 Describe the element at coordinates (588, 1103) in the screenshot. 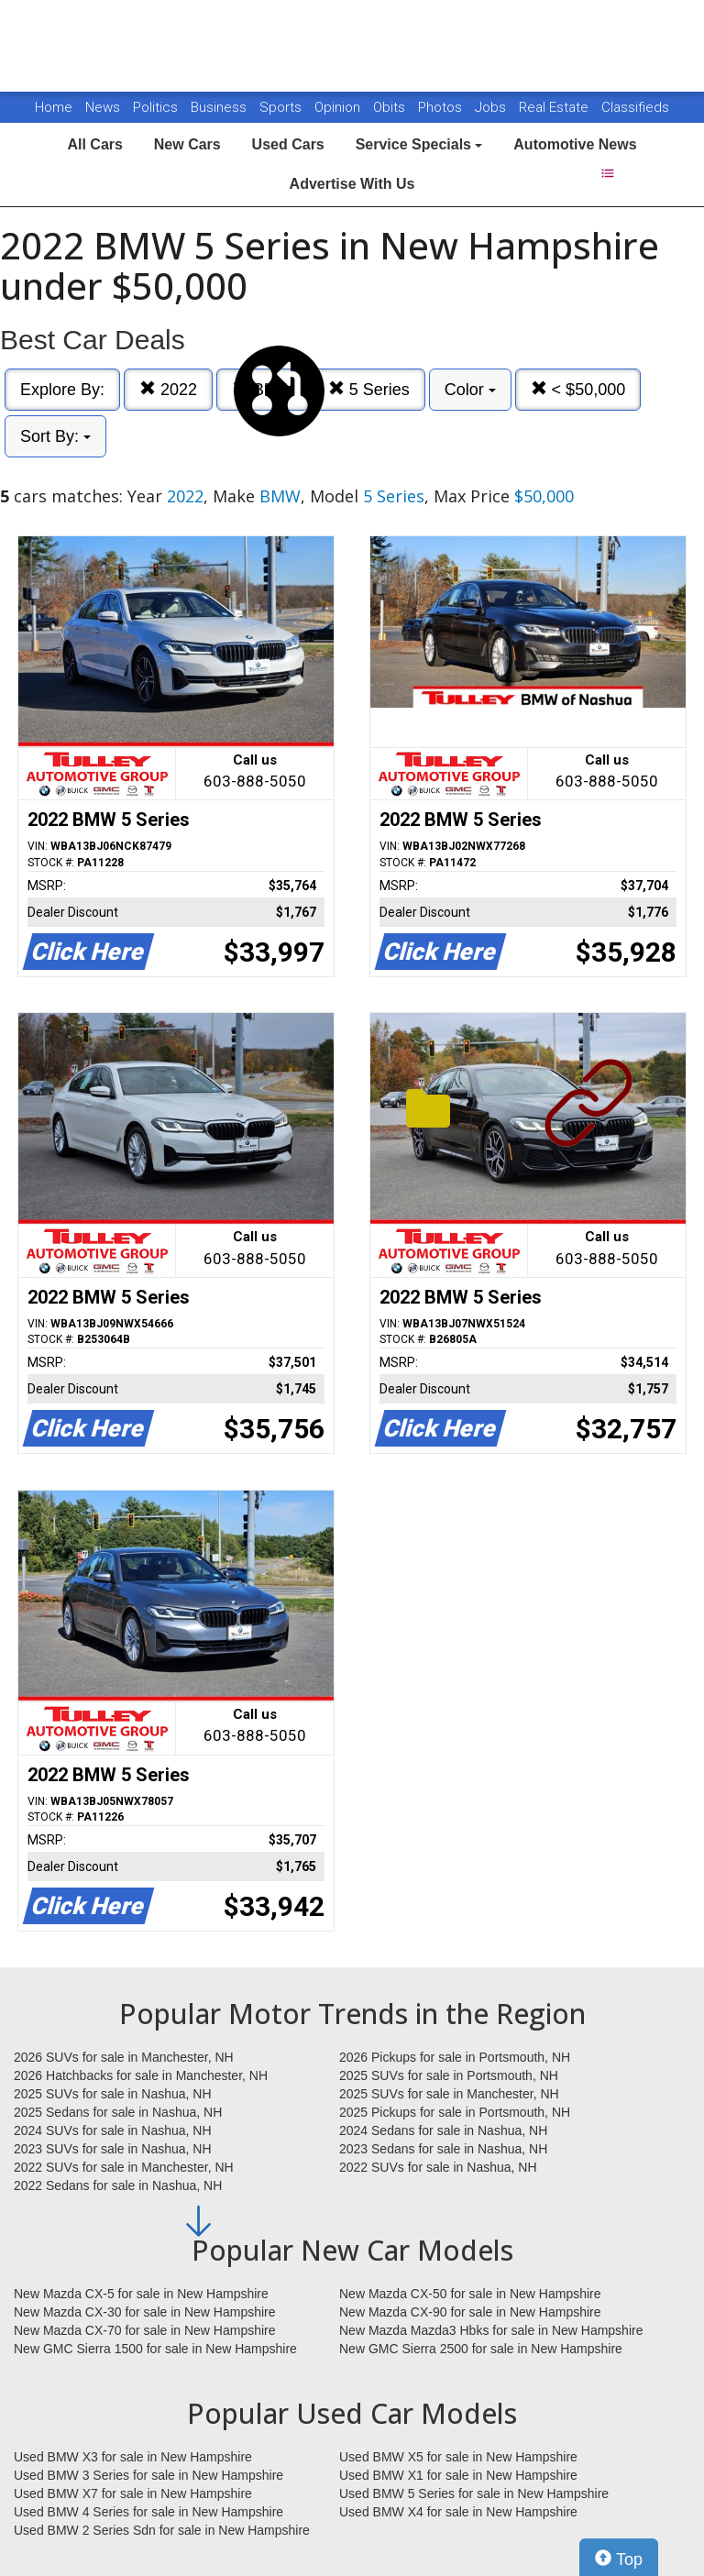

I see `copy or share a link` at that location.